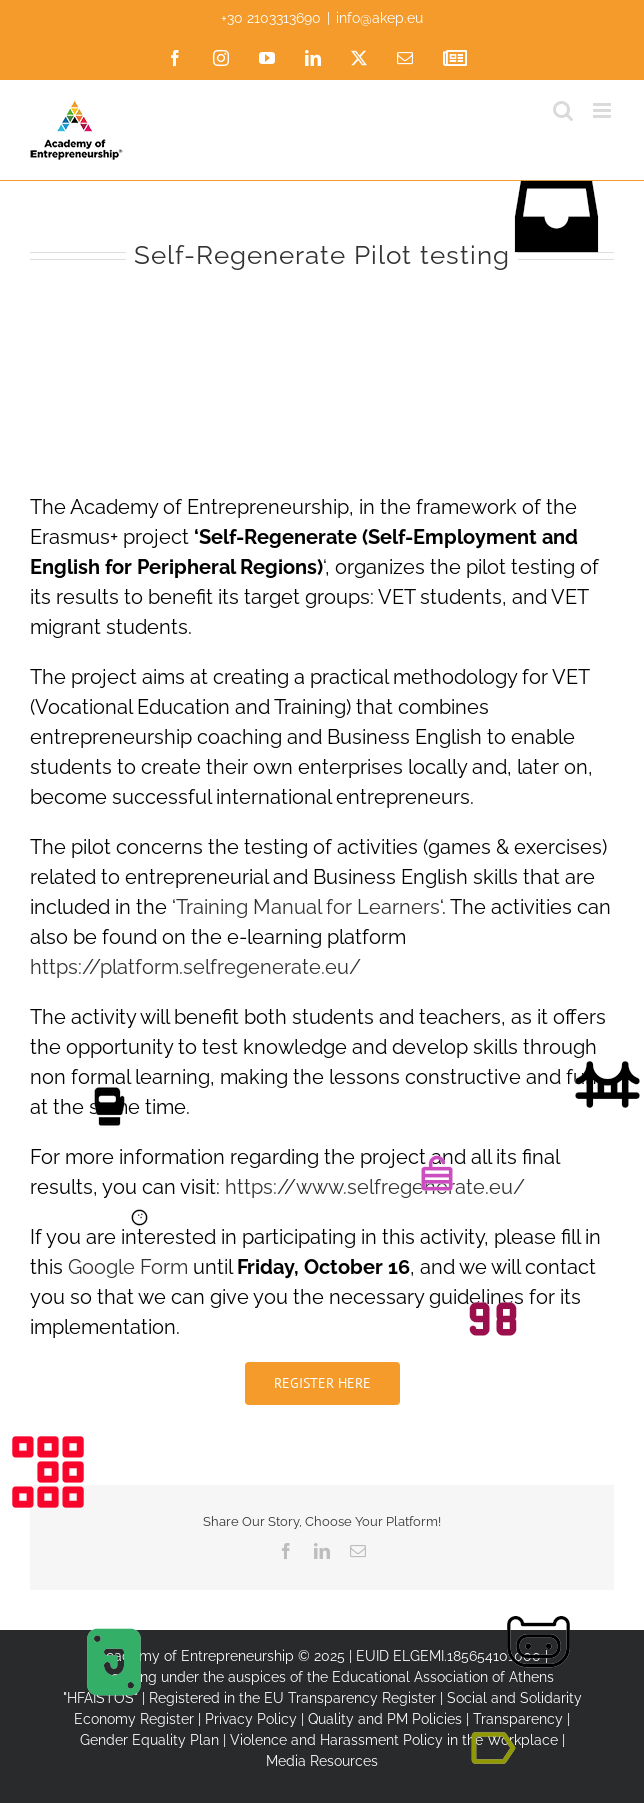  I want to click on access bowling or sports-related features, so click(139, 1217).